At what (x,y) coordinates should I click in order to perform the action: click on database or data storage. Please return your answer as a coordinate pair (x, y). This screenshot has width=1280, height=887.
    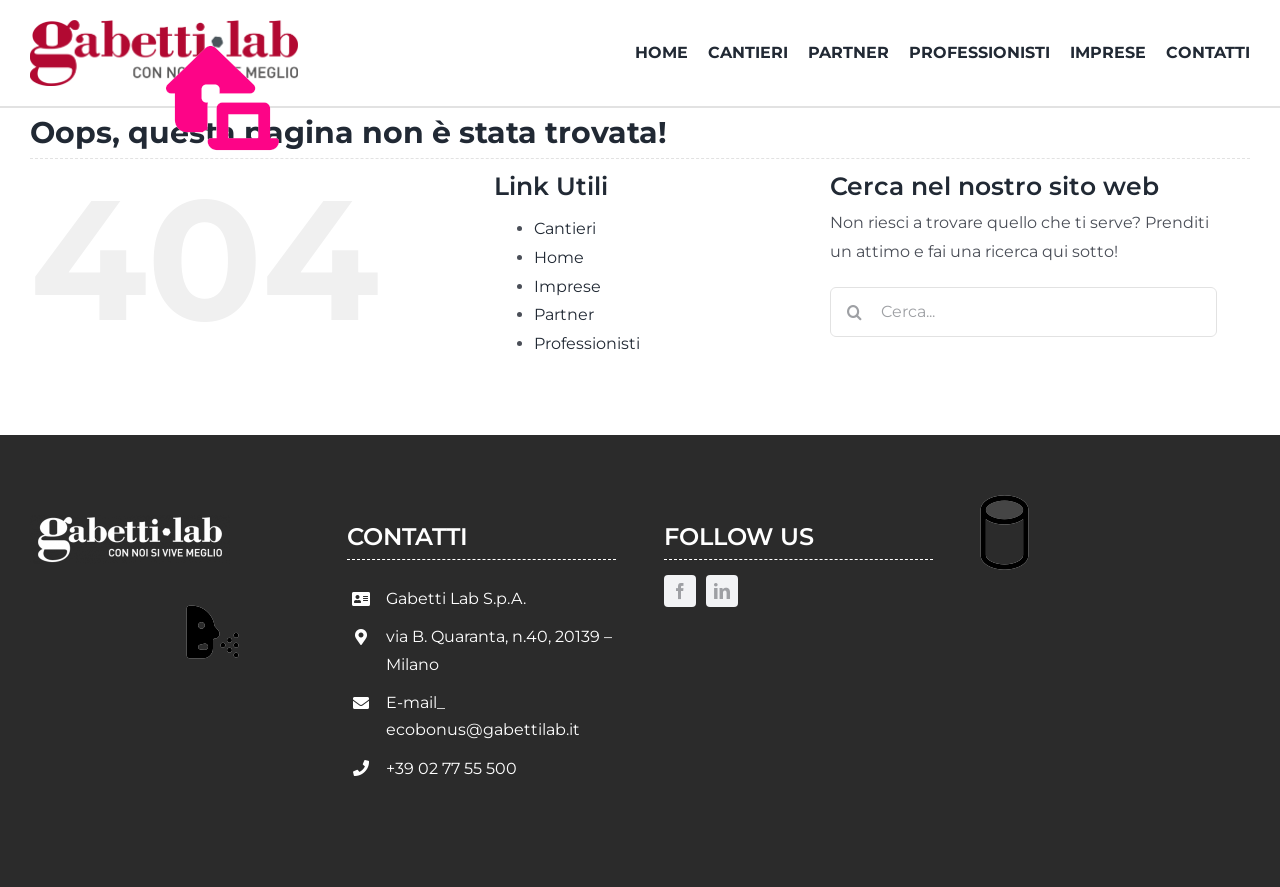
    Looking at the image, I should click on (1004, 532).